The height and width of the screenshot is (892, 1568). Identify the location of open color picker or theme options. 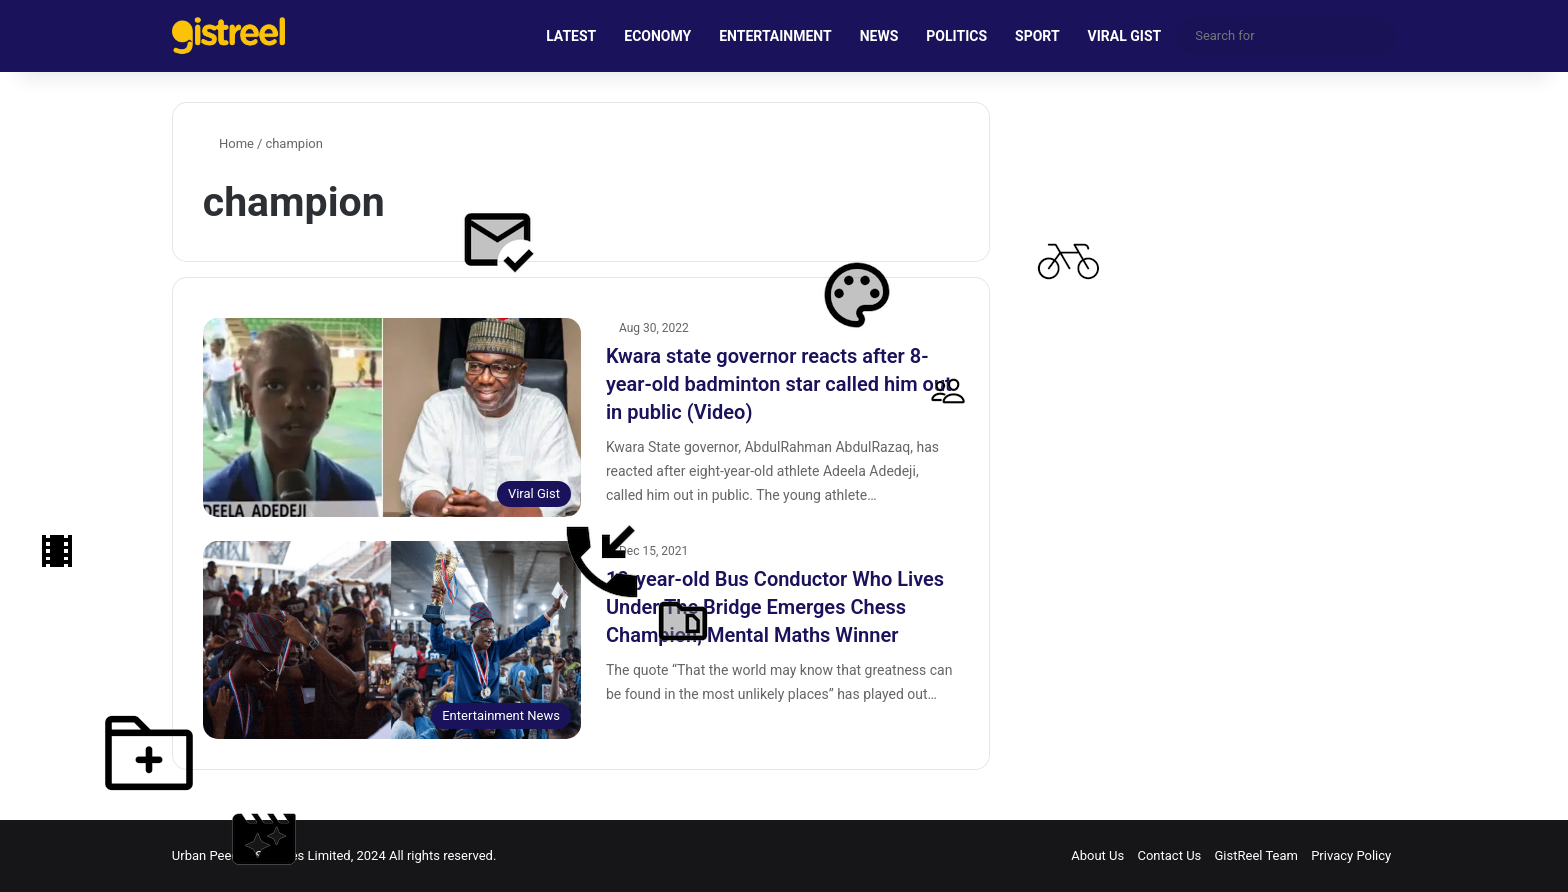
(857, 295).